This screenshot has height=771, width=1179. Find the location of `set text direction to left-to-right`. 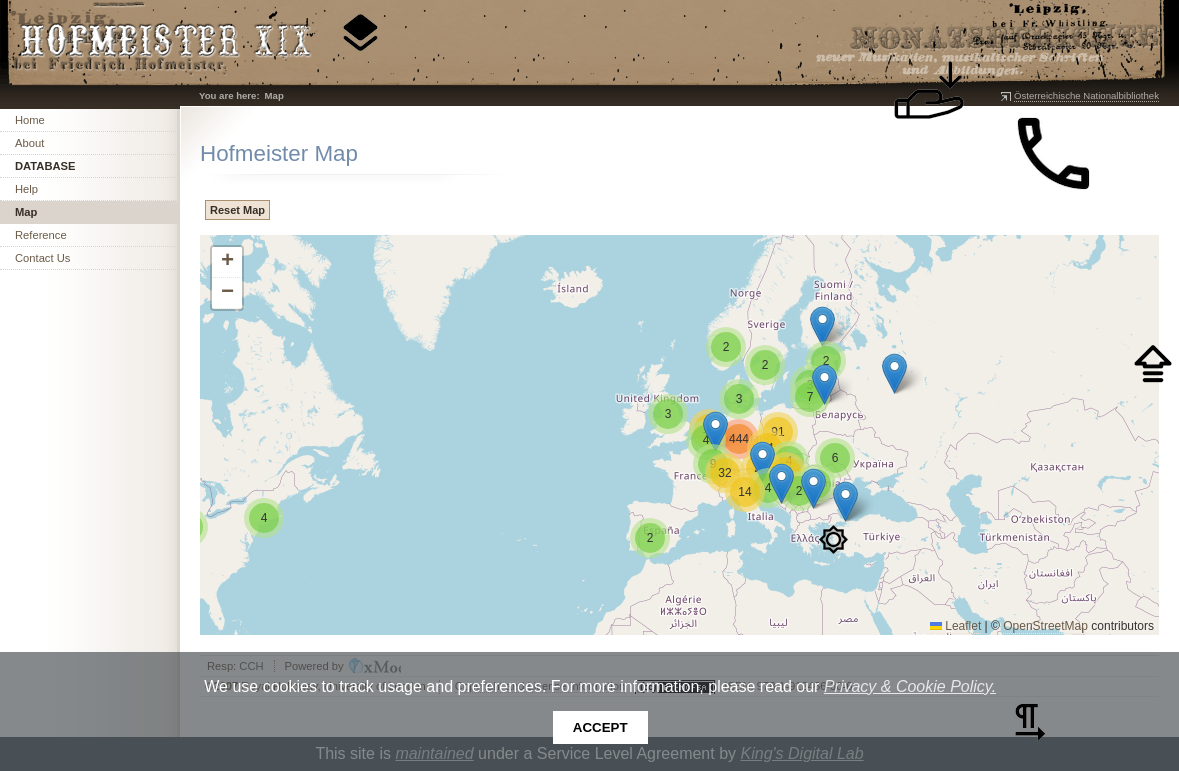

set text direction to left-to-right is located at coordinates (1028, 722).